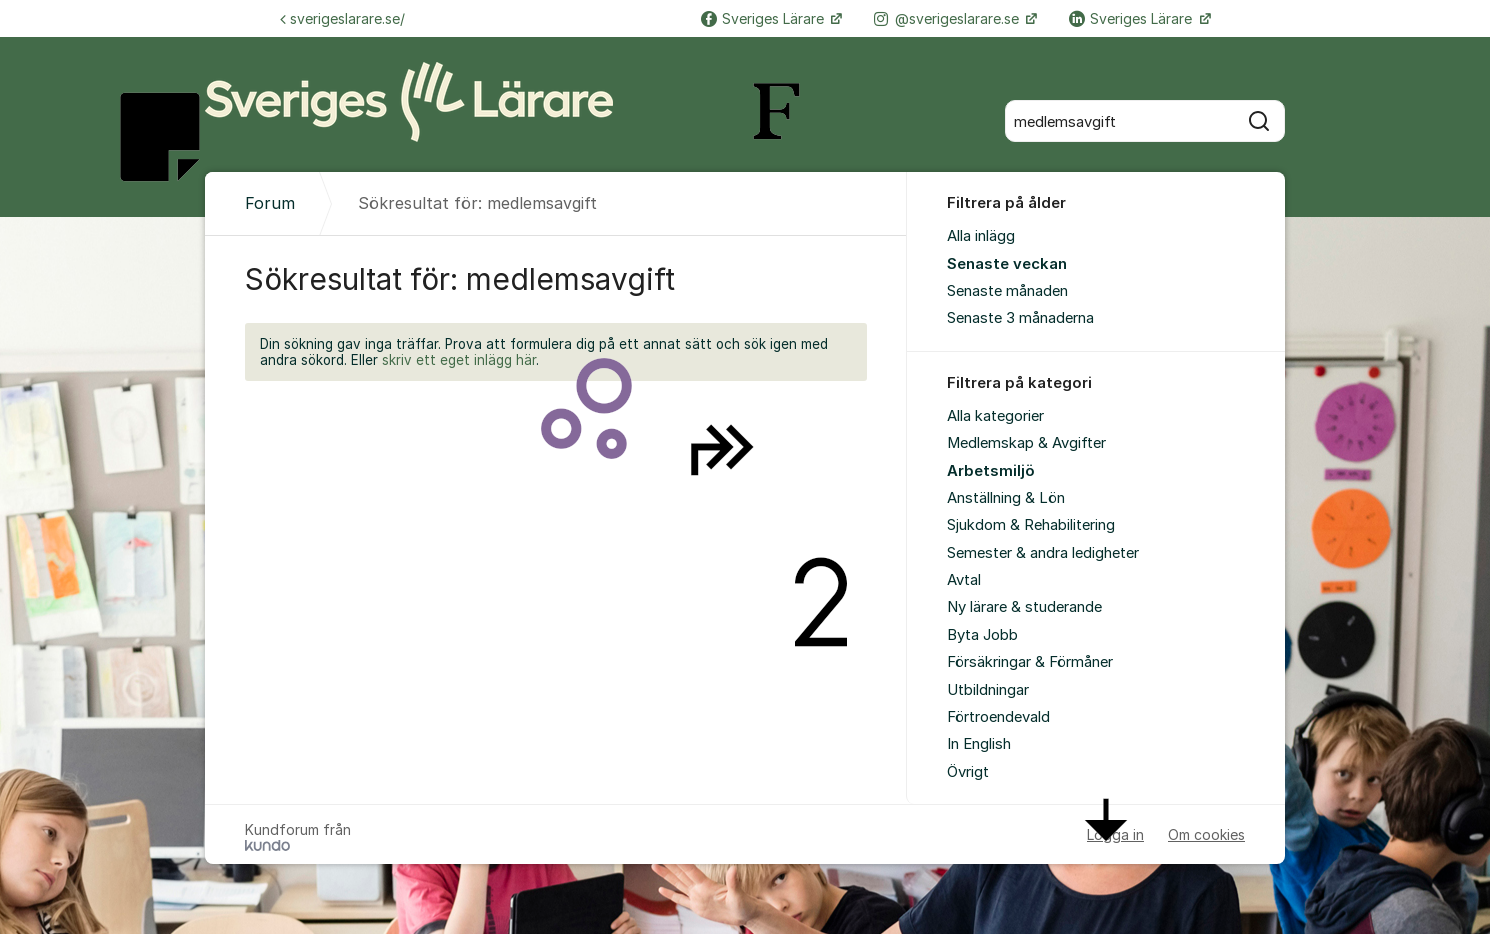 The width and height of the screenshot is (1490, 934). What do you see at coordinates (1106, 820) in the screenshot?
I see `download a file or content` at bounding box center [1106, 820].